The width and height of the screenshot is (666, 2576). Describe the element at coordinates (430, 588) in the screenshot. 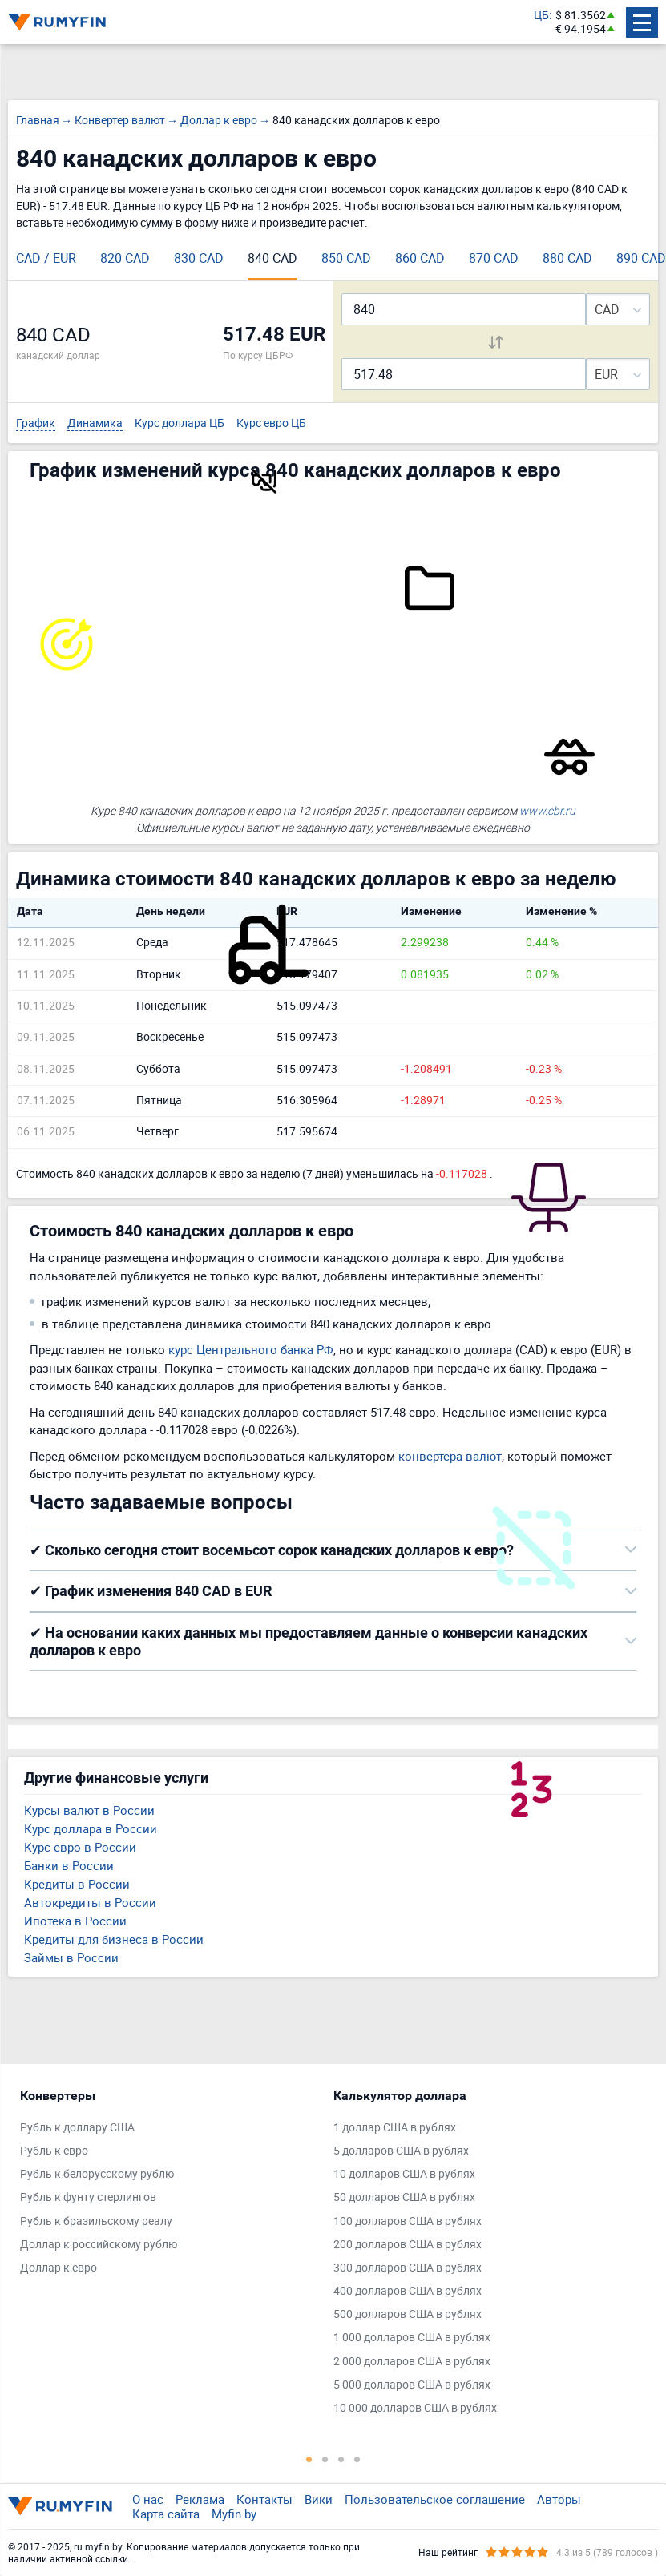

I see `open folder or directory` at that location.